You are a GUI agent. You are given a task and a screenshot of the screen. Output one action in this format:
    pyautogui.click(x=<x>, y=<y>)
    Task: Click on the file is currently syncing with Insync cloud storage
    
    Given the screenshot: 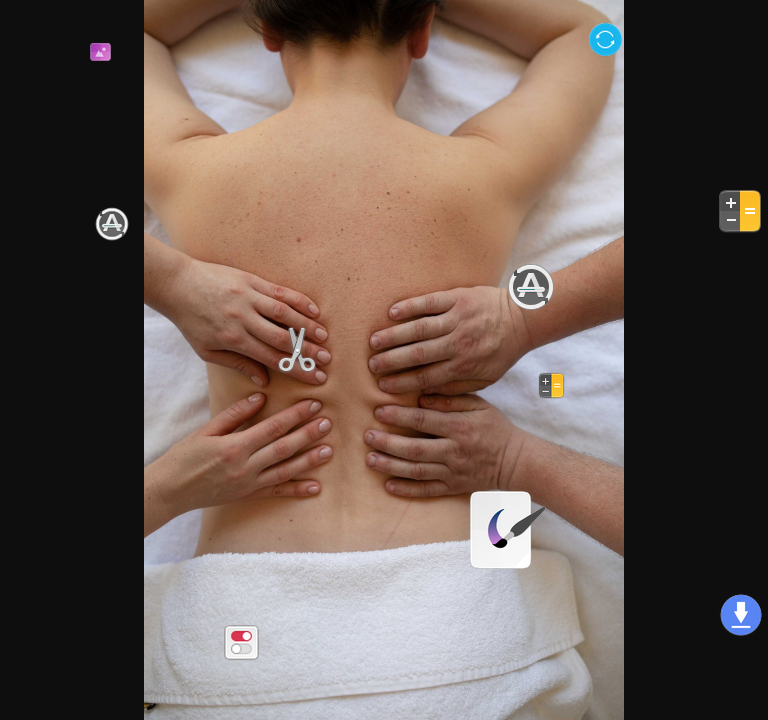 What is the action you would take?
    pyautogui.click(x=605, y=39)
    